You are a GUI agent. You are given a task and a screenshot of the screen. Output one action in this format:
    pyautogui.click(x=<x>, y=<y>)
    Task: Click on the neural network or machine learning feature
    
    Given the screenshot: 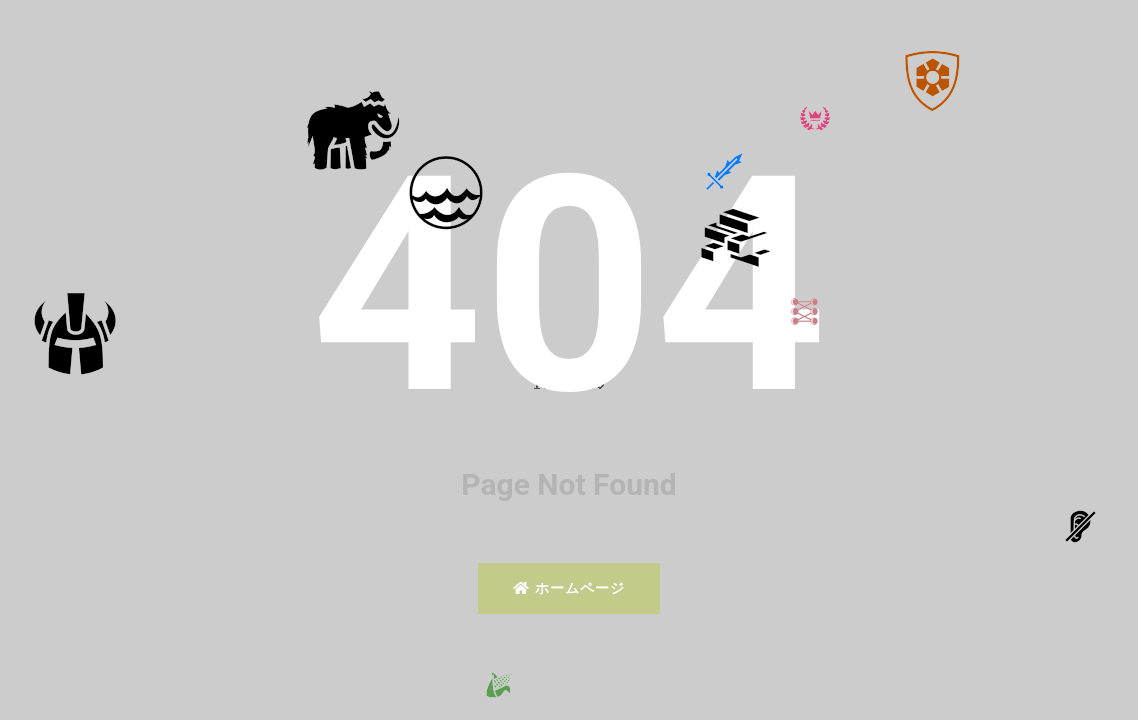 What is the action you would take?
    pyautogui.click(x=804, y=311)
    